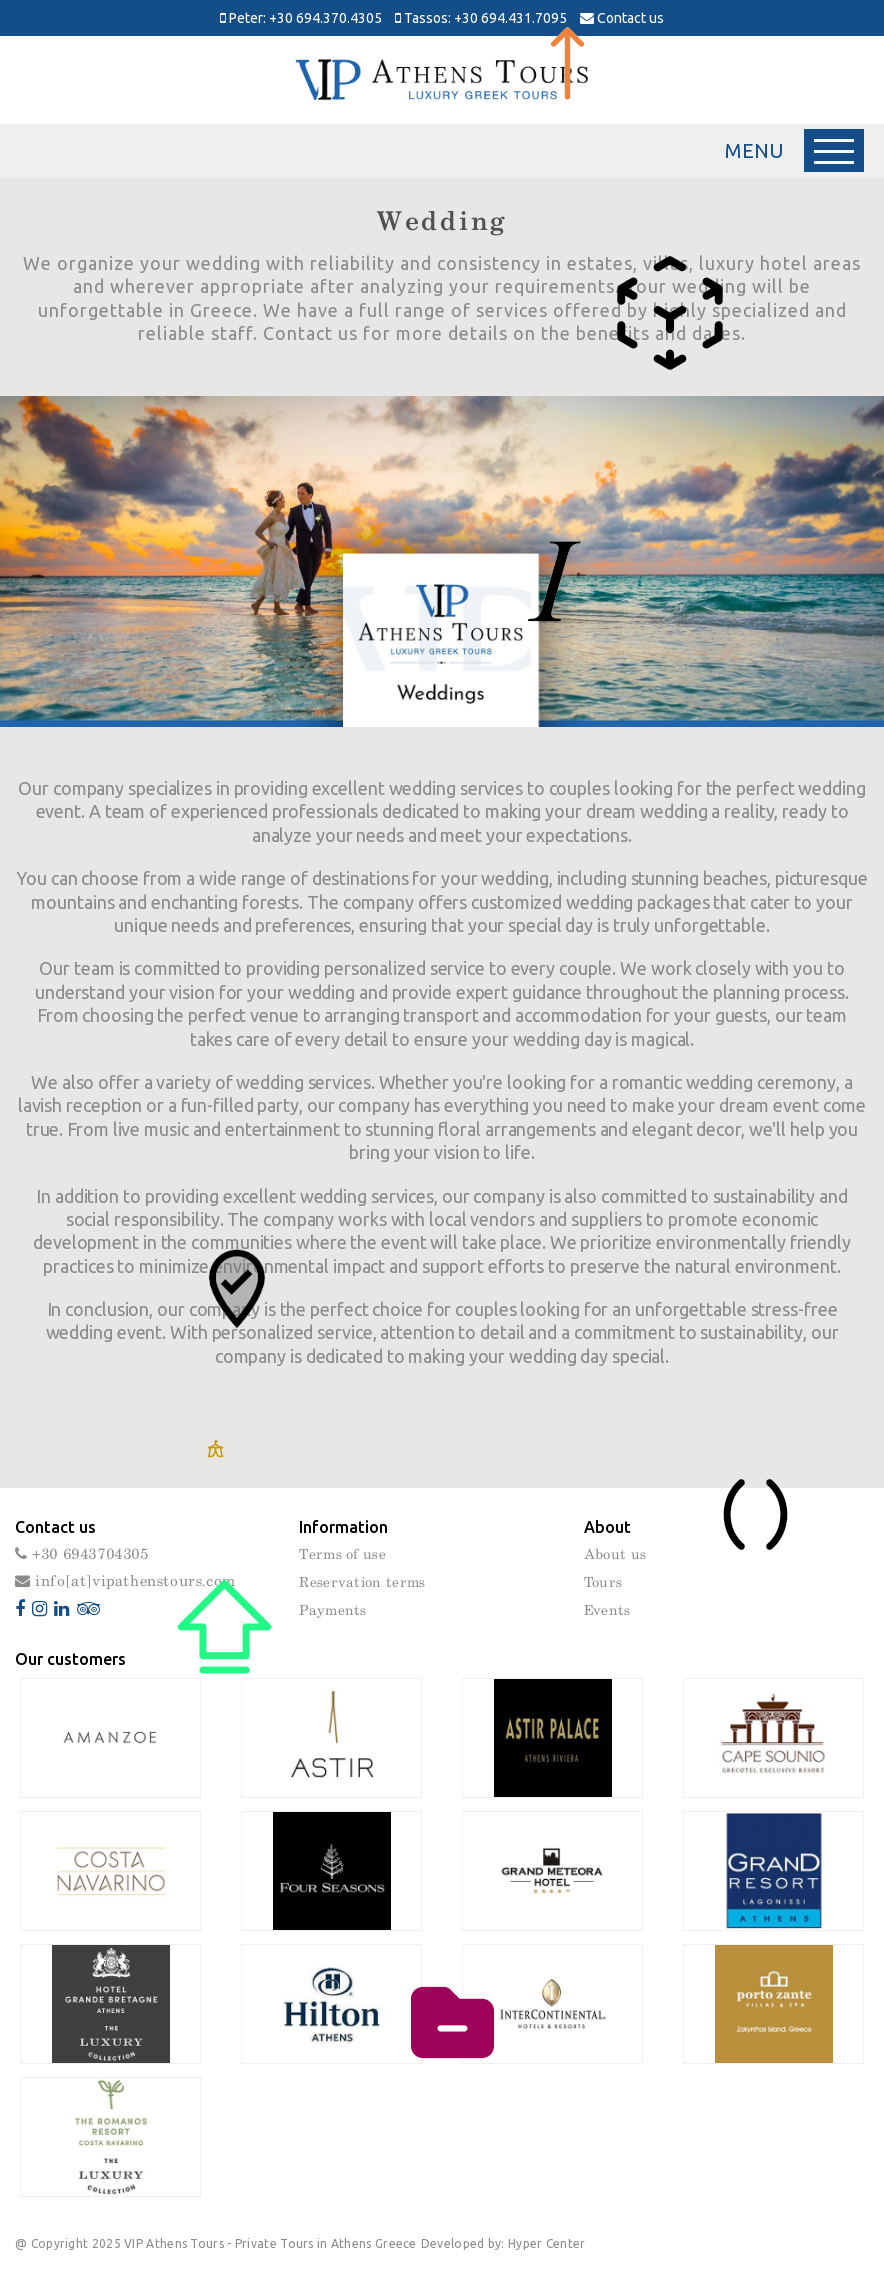  Describe the element at coordinates (215, 1448) in the screenshot. I see `view circus or entertainment venues` at that location.